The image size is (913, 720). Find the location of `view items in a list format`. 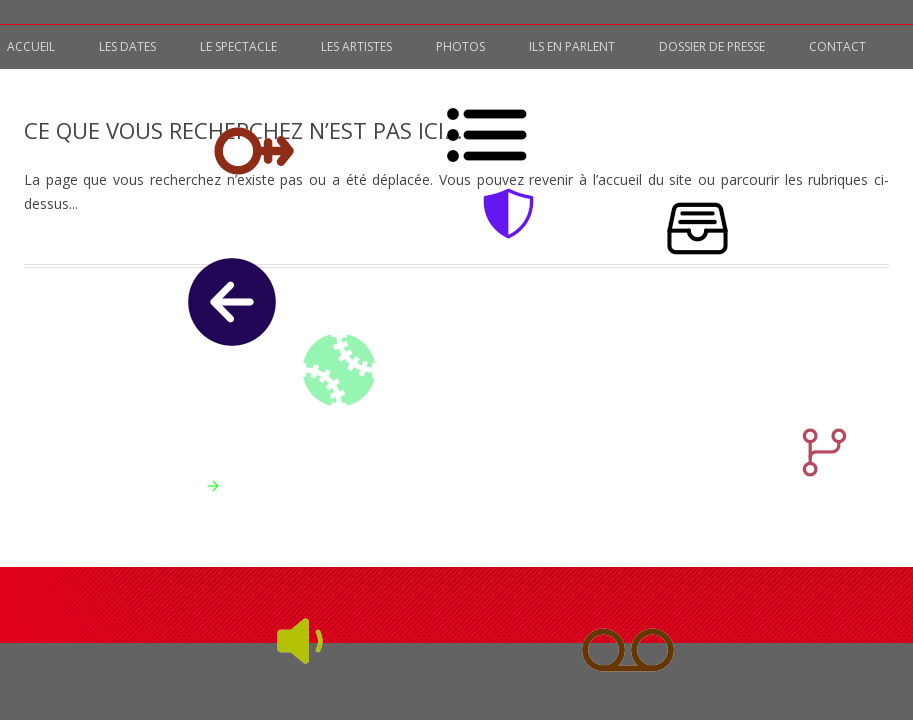

view items in a list format is located at coordinates (486, 135).